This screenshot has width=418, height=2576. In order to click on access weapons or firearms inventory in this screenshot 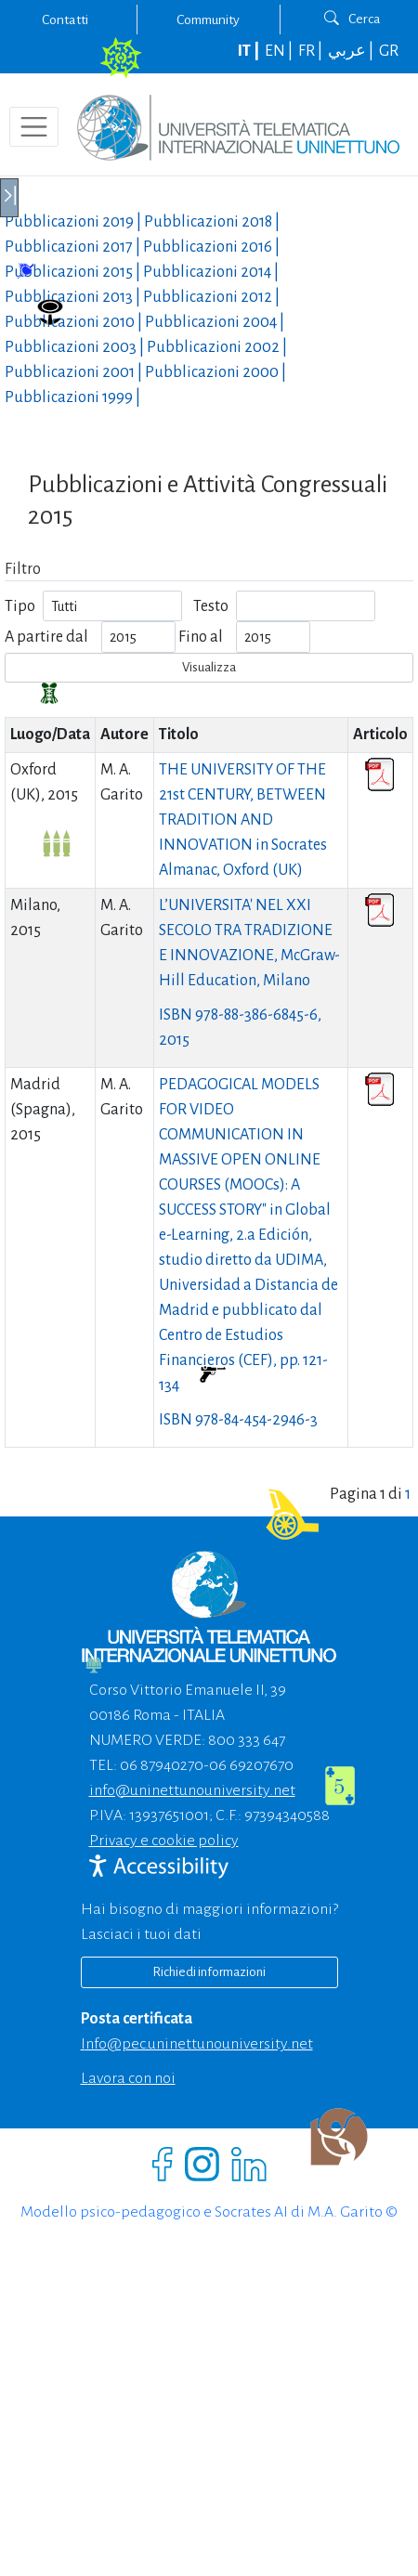, I will do `click(213, 1374)`.